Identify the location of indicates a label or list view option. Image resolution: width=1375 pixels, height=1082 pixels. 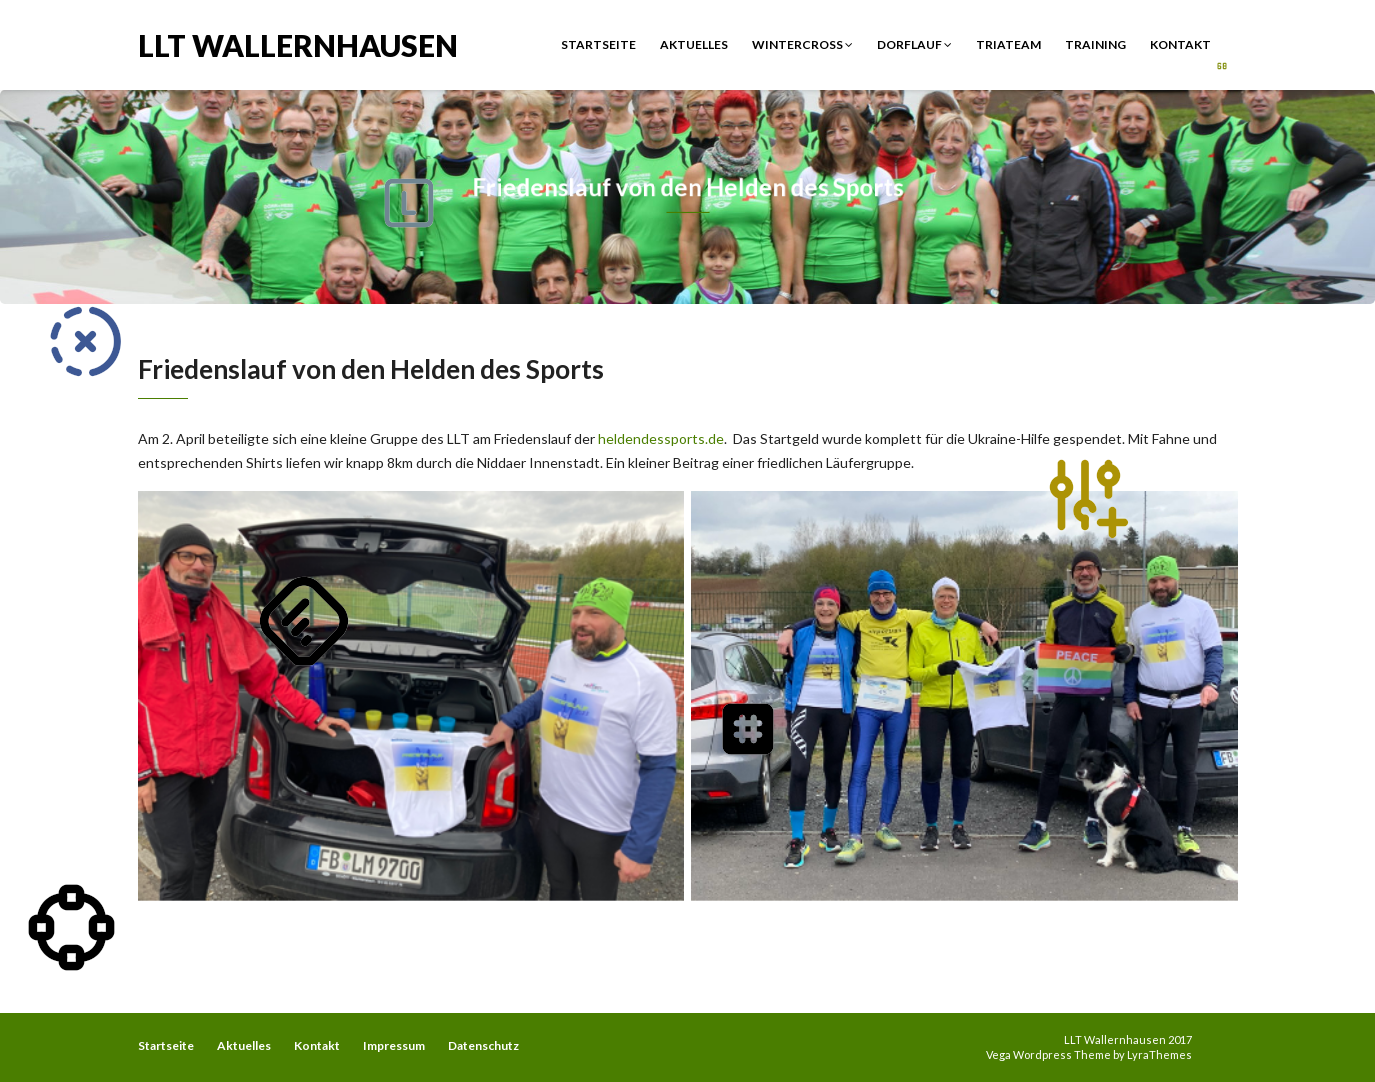
(409, 203).